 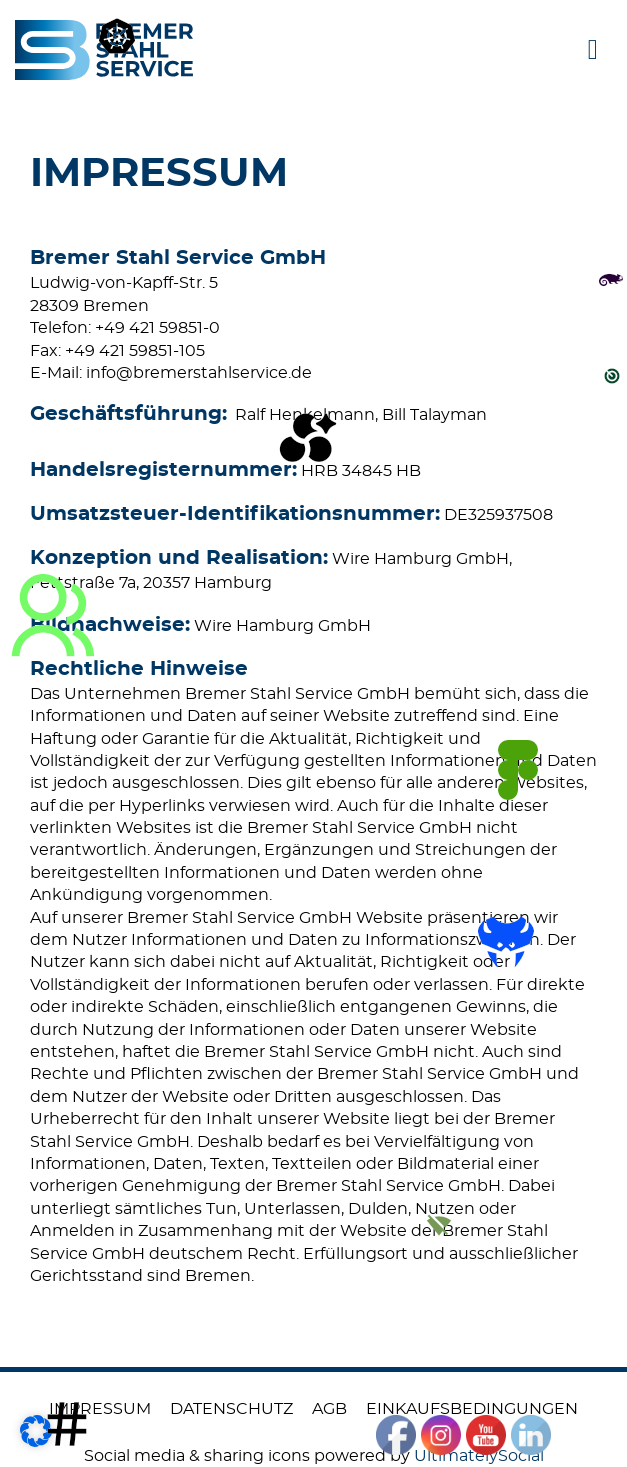 What do you see at coordinates (506, 942) in the screenshot?
I see `mamba ui brand logo` at bounding box center [506, 942].